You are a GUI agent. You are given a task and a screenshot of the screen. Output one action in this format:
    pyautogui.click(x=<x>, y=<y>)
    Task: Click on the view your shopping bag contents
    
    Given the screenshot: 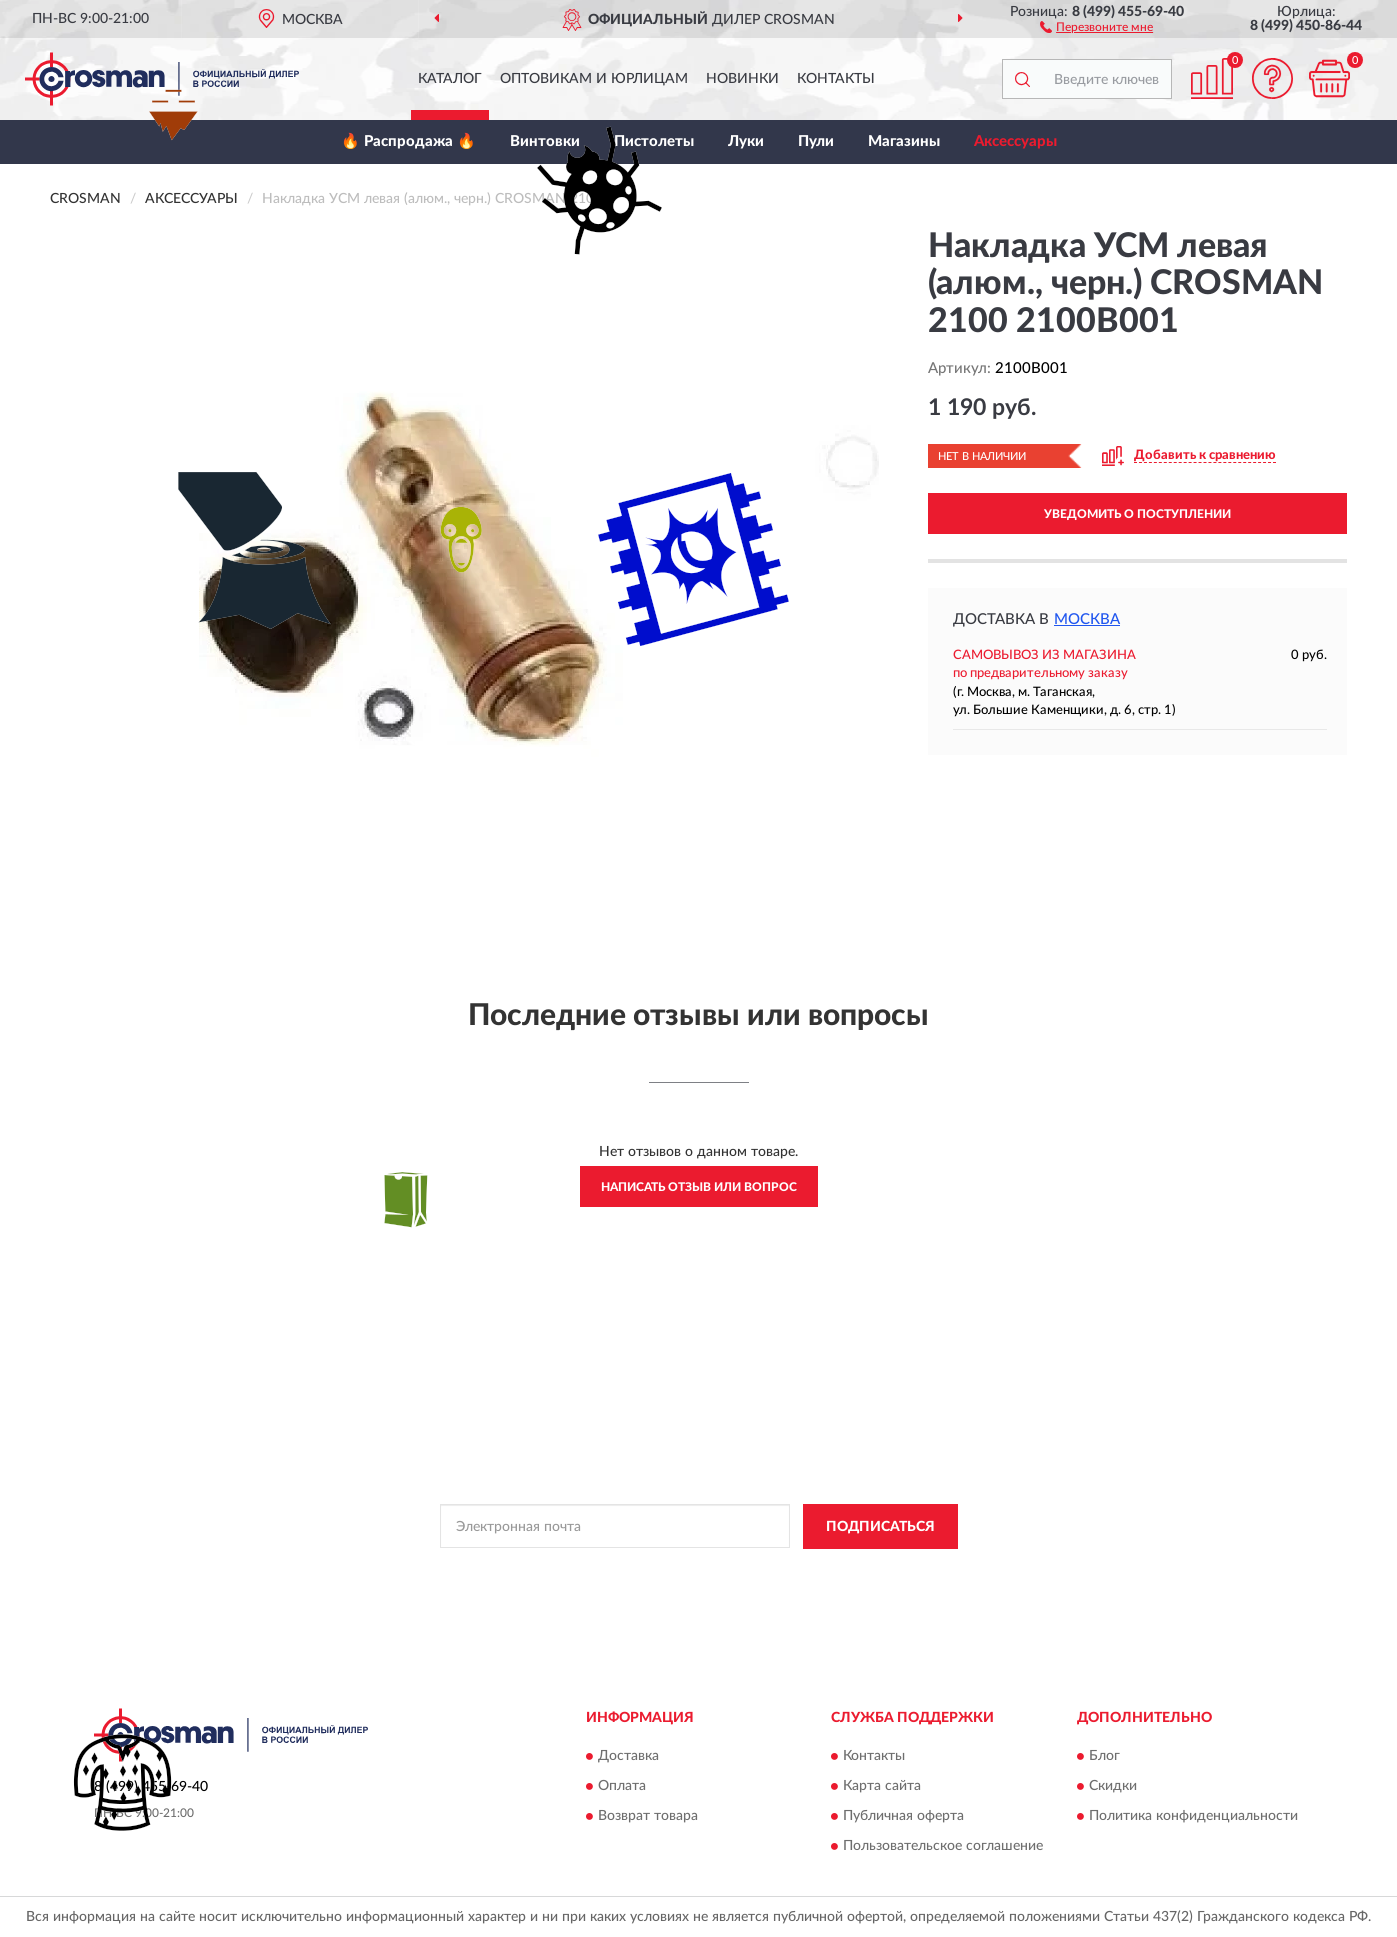 What is the action you would take?
    pyautogui.click(x=406, y=1198)
    